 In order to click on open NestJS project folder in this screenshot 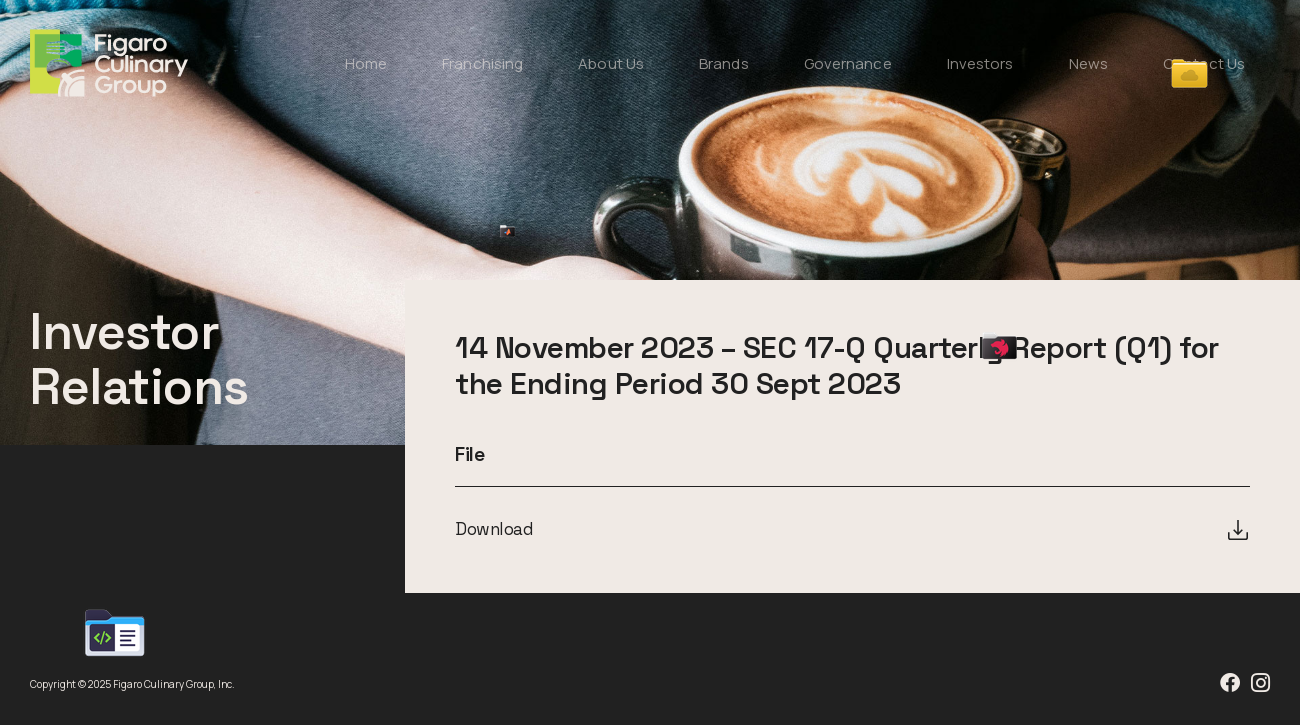, I will do `click(999, 346)`.